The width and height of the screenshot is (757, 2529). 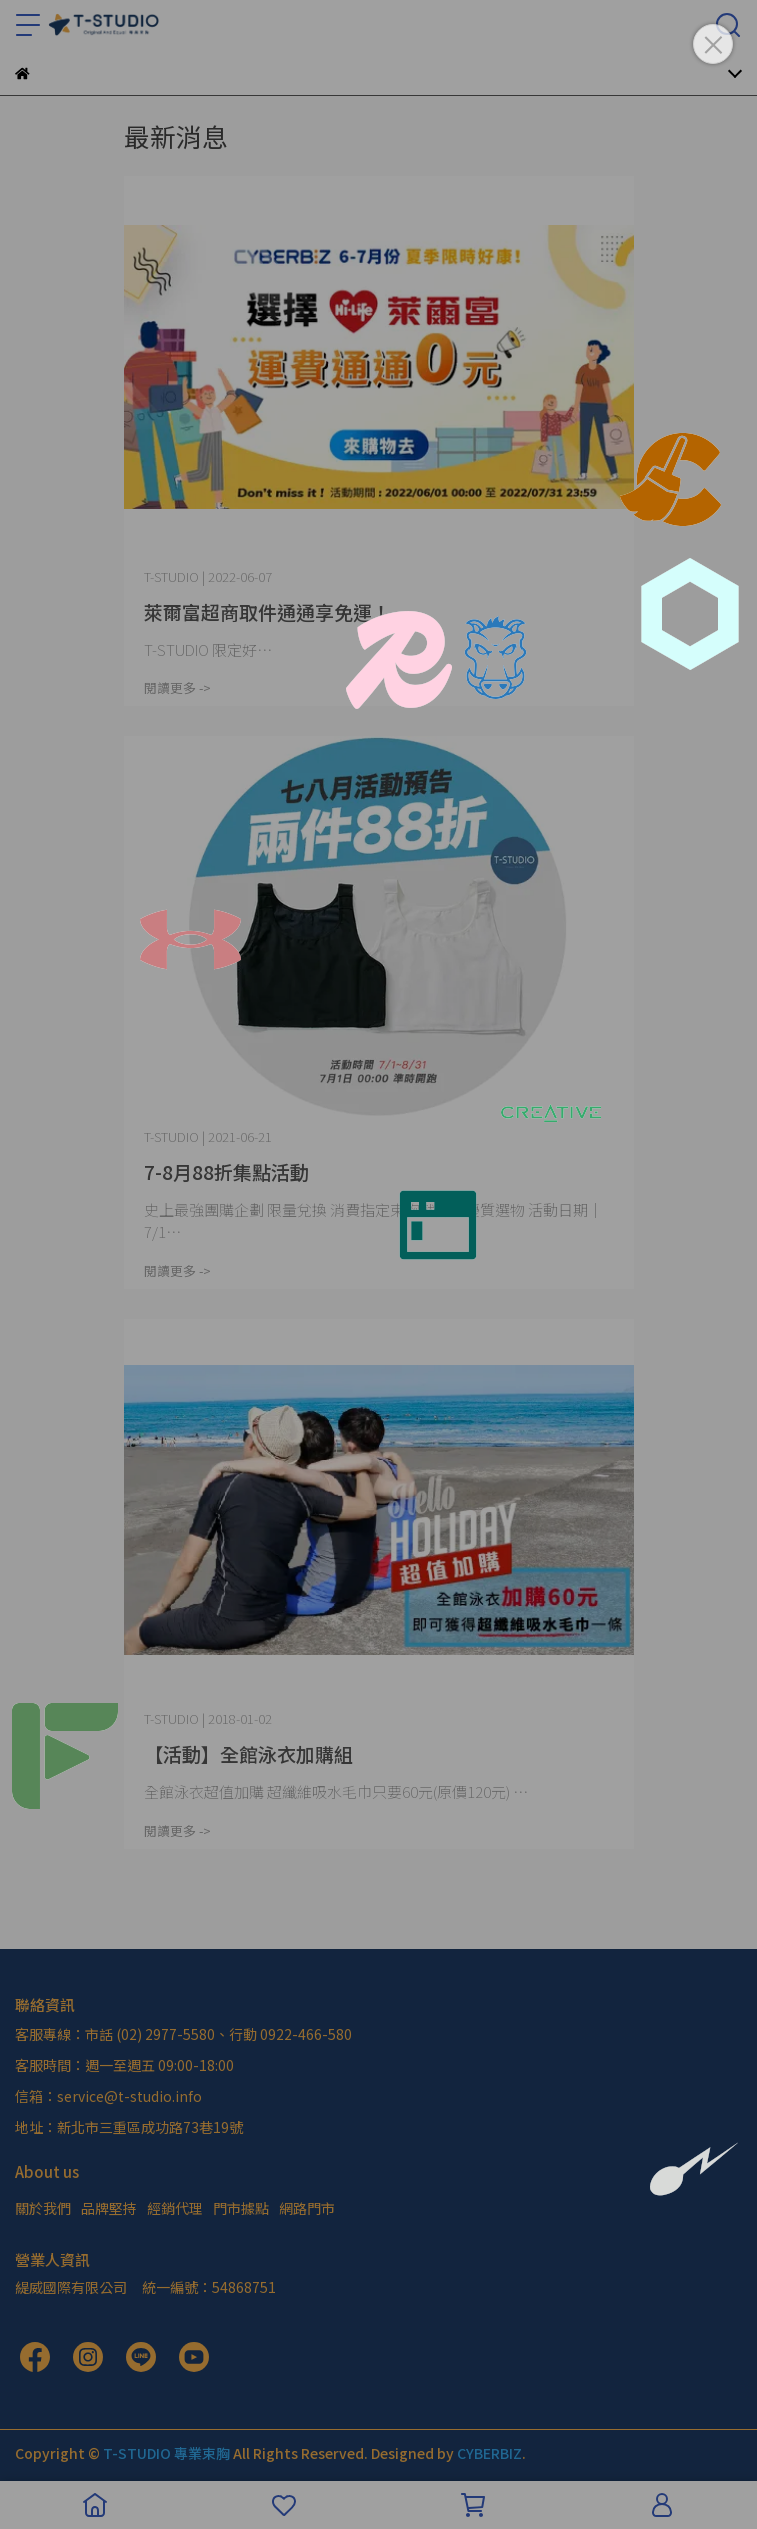 I want to click on open FreeTube app, so click(x=65, y=1756).